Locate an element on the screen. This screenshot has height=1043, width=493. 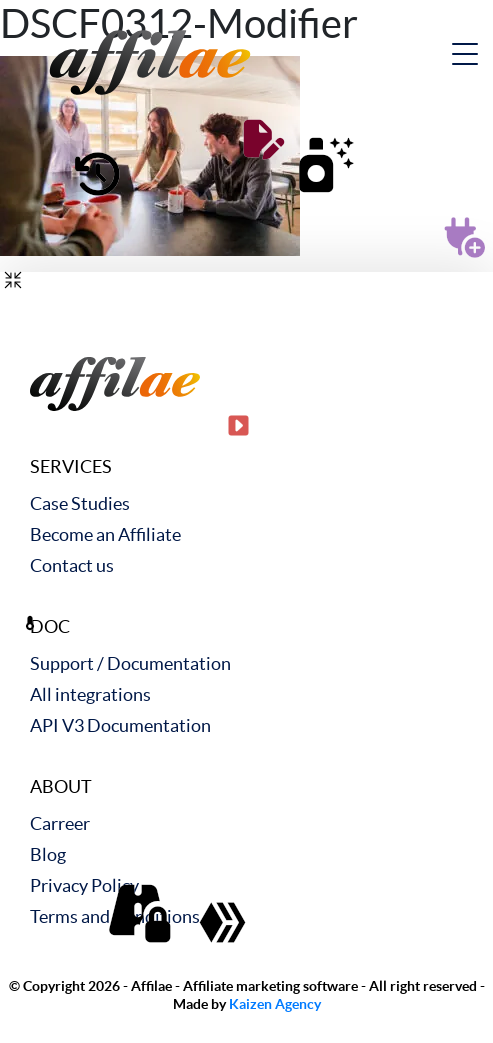
indicates a road or route is locked or restricted is located at coordinates (138, 910).